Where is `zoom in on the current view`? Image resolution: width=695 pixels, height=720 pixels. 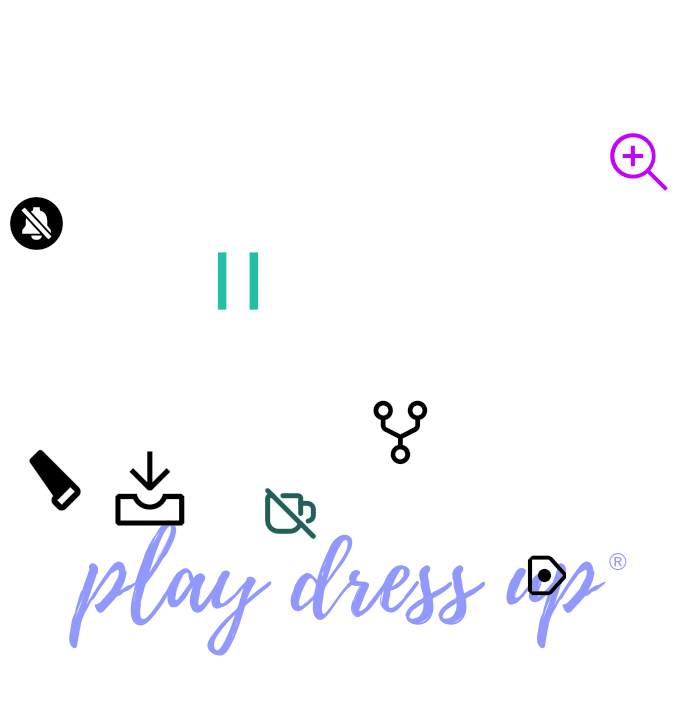 zoom in on the current view is located at coordinates (639, 162).